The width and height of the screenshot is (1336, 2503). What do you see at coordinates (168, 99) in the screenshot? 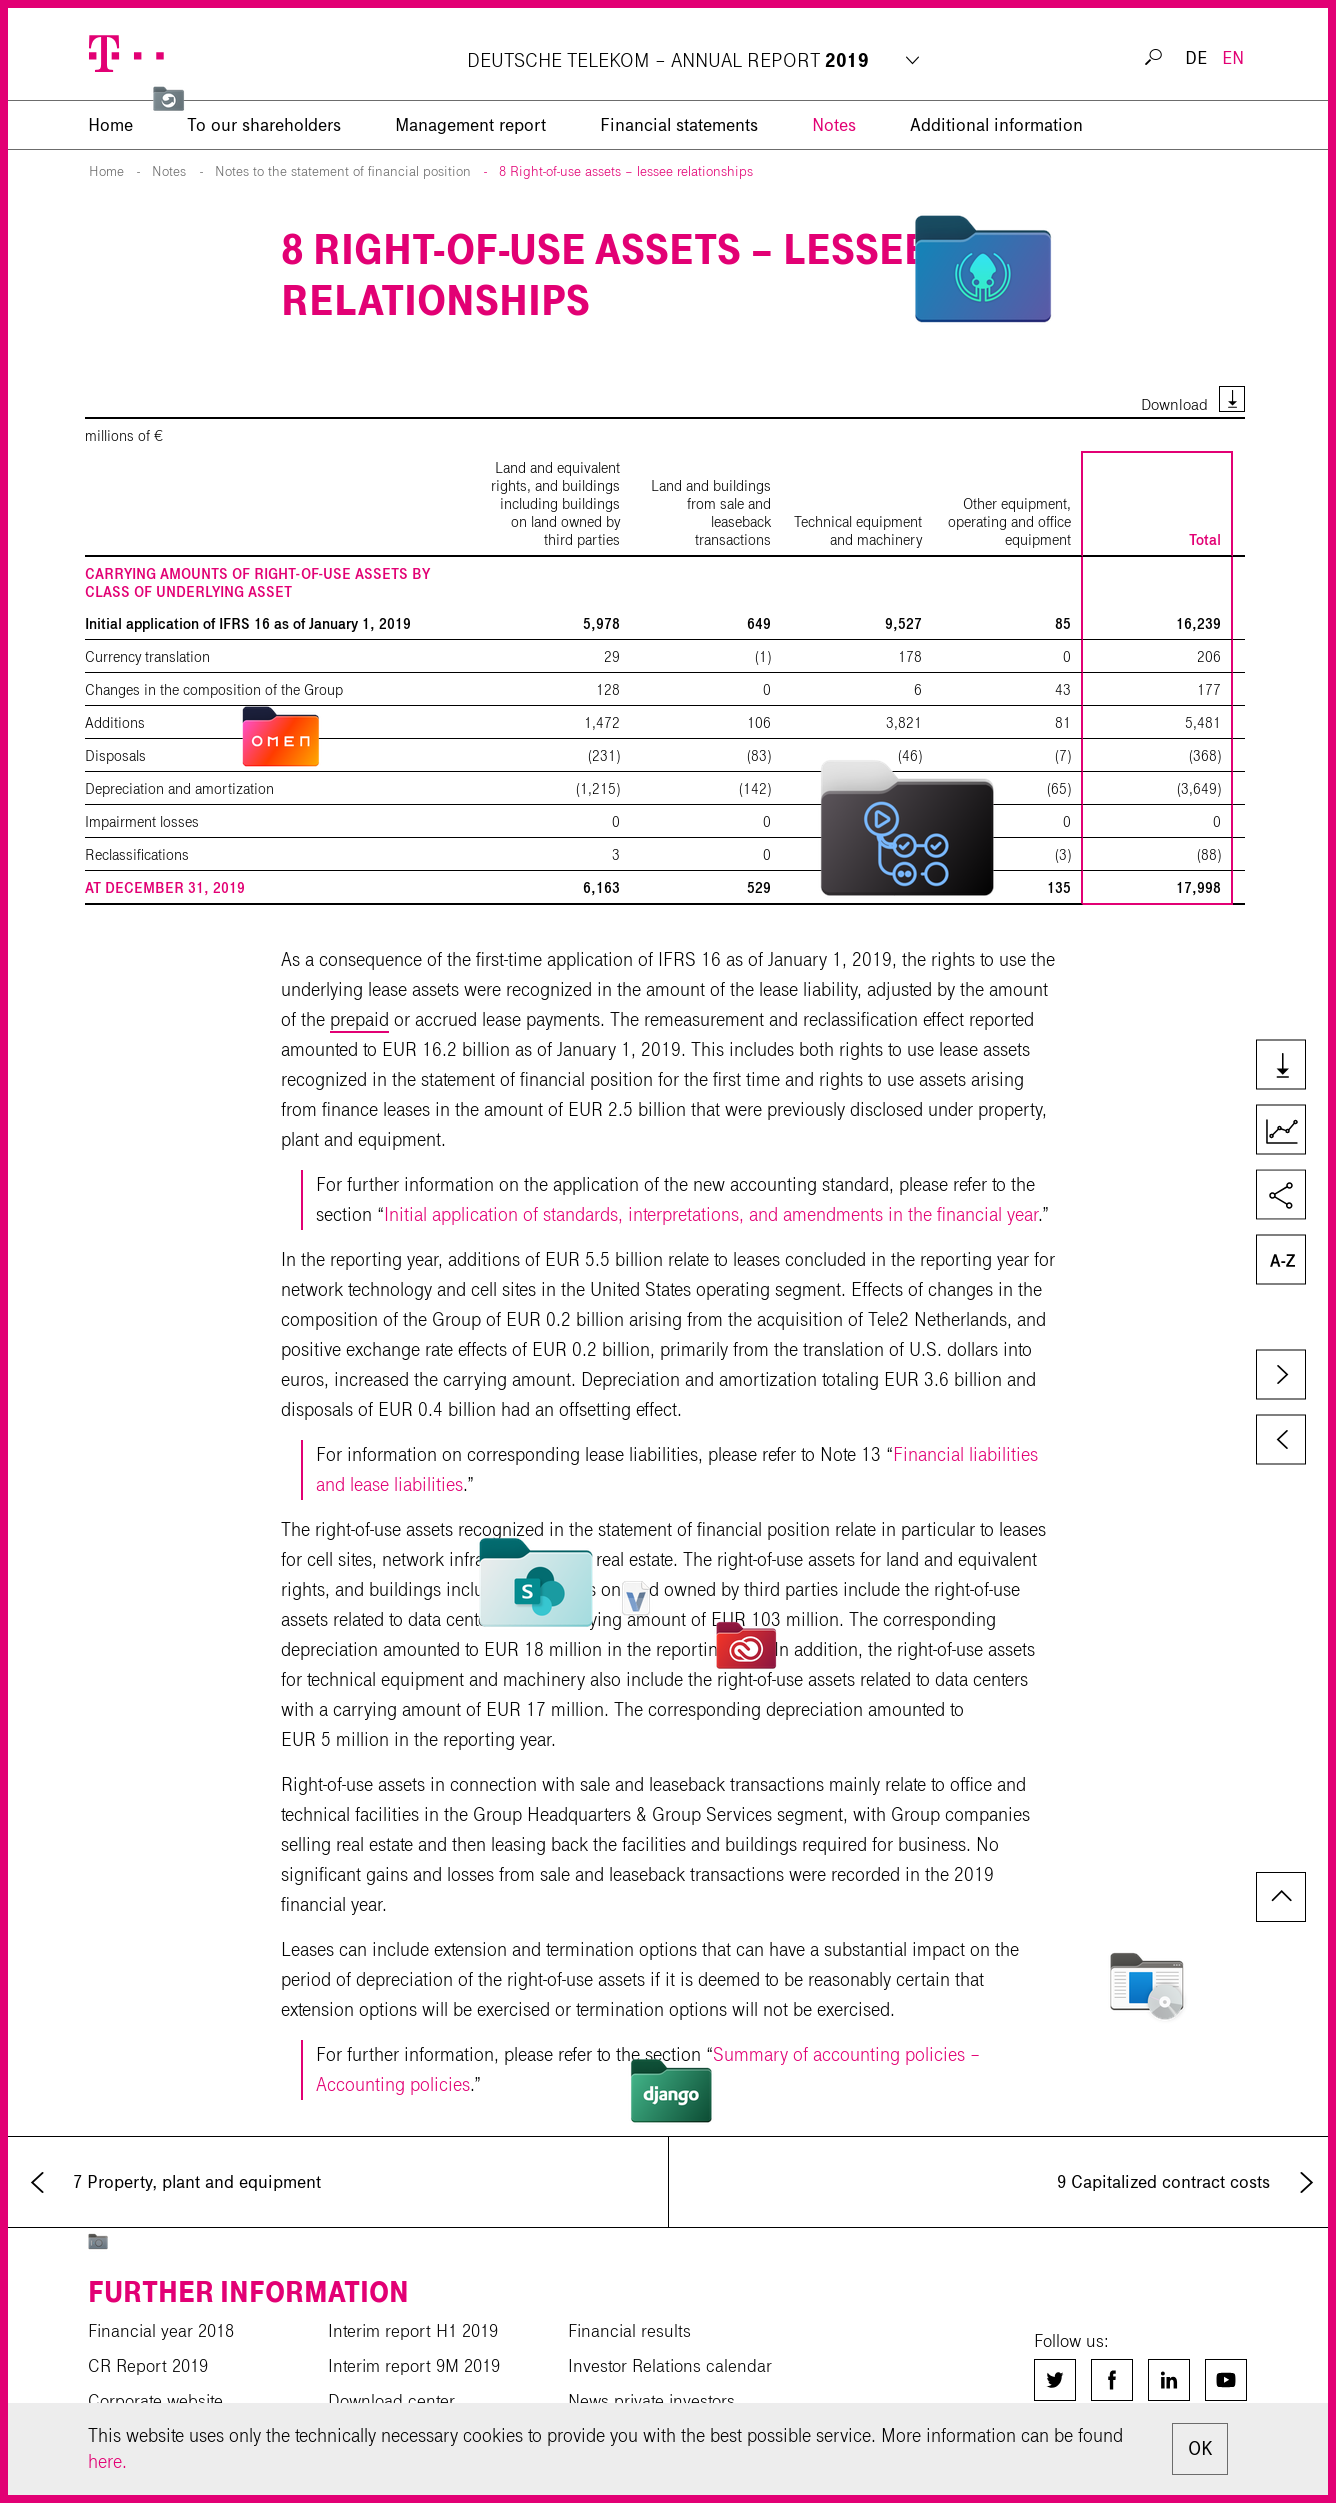
I see `folder containing portable applications` at bounding box center [168, 99].